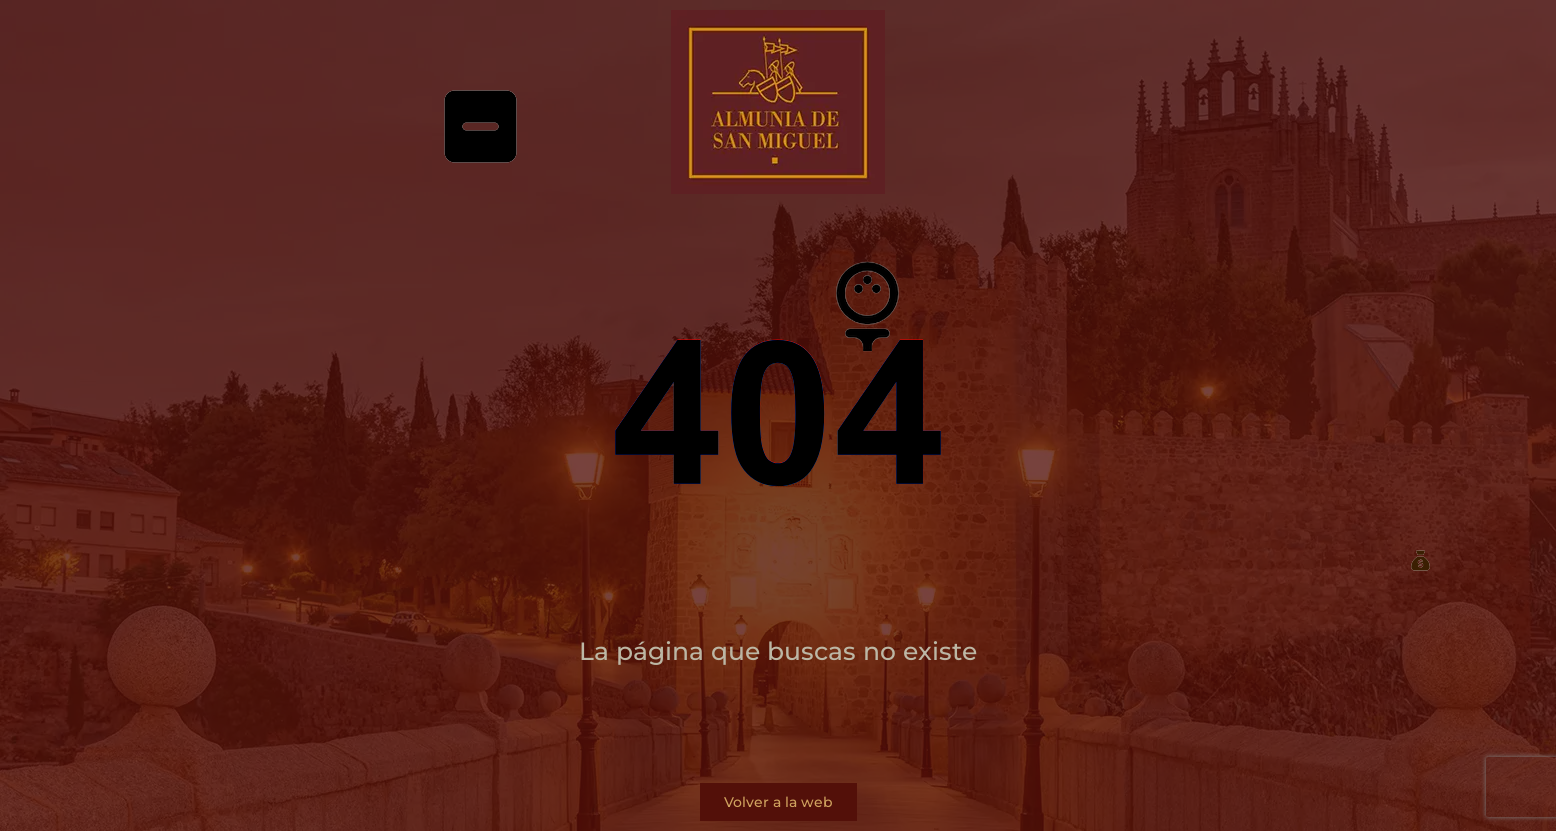  What do you see at coordinates (1420, 560) in the screenshot?
I see `view your earnings or balance` at bounding box center [1420, 560].